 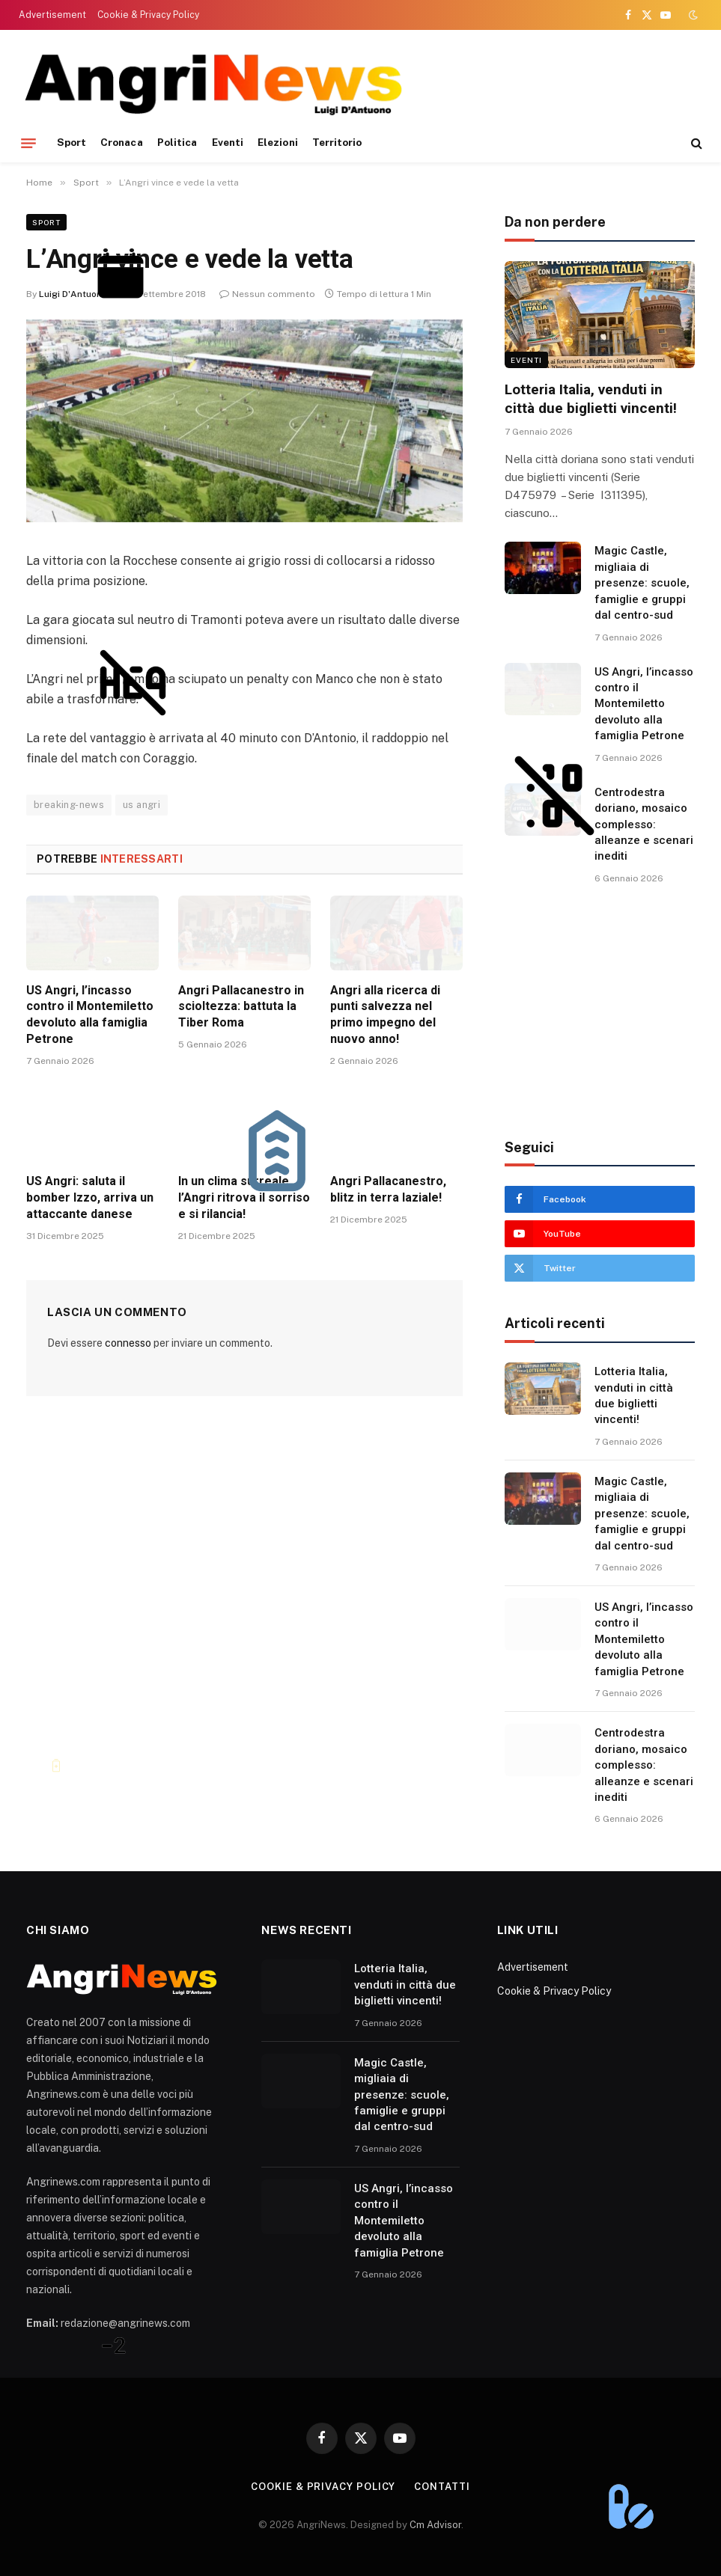 What do you see at coordinates (554, 795) in the screenshot?
I see `binary data or code view is disabled` at bounding box center [554, 795].